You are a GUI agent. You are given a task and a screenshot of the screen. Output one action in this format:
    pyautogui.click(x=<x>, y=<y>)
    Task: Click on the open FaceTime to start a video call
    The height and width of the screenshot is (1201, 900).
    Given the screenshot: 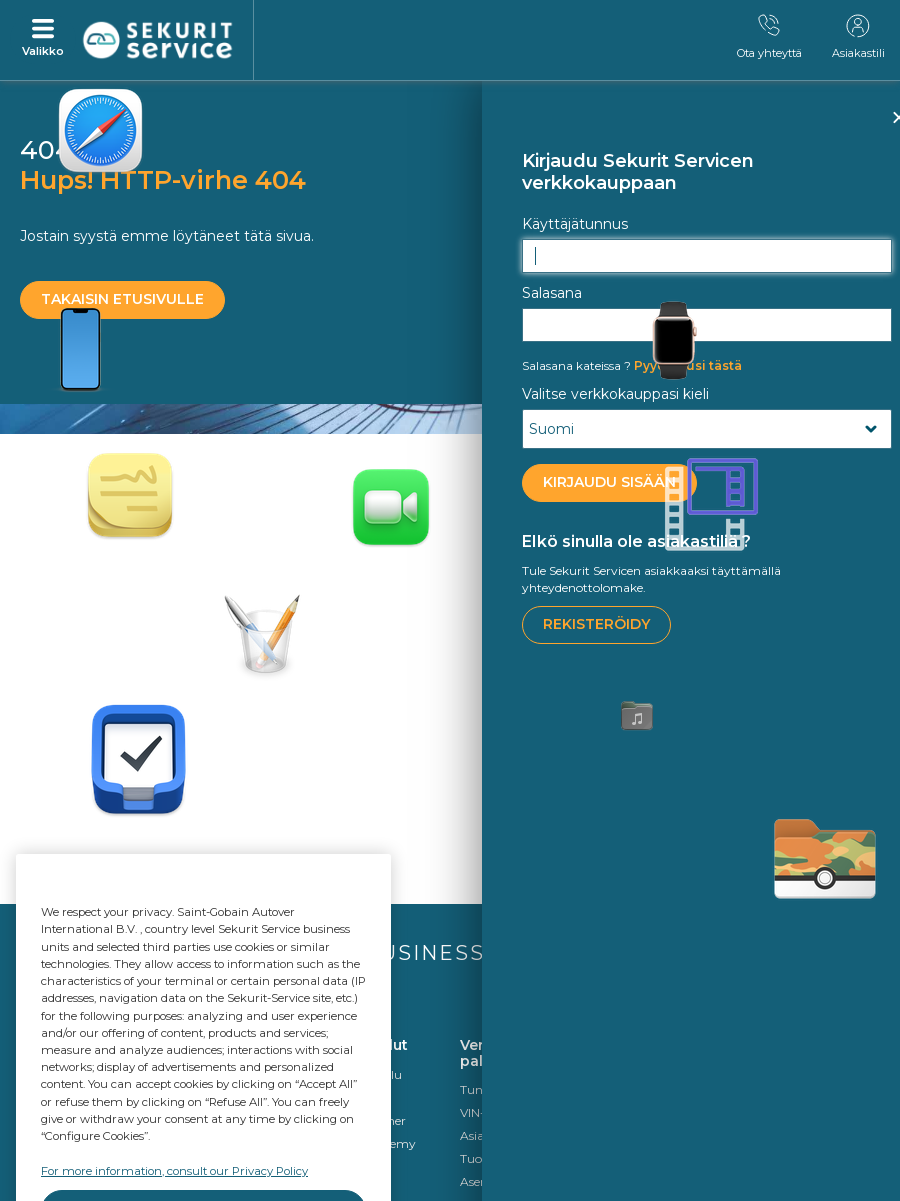 What is the action you would take?
    pyautogui.click(x=391, y=507)
    